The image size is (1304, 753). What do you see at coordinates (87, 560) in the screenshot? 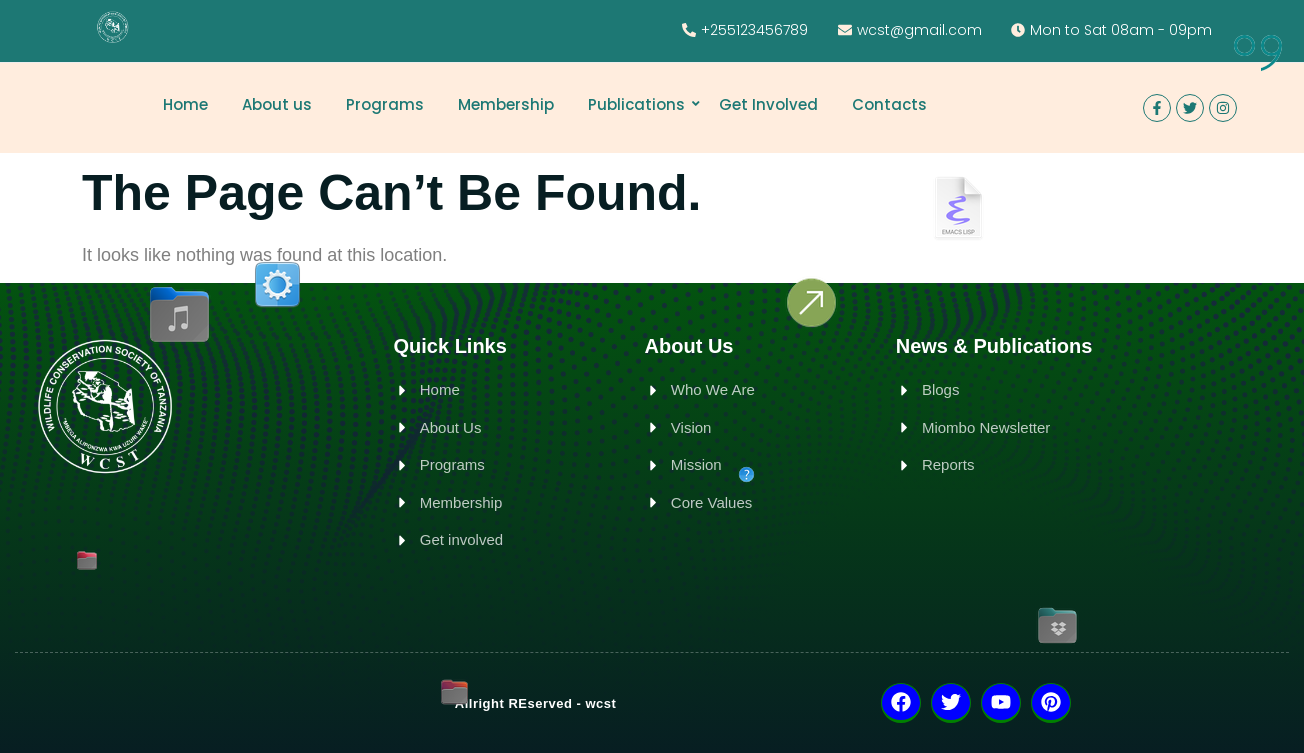
I see `drop files here to move them into this folder` at bounding box center [87, 560].